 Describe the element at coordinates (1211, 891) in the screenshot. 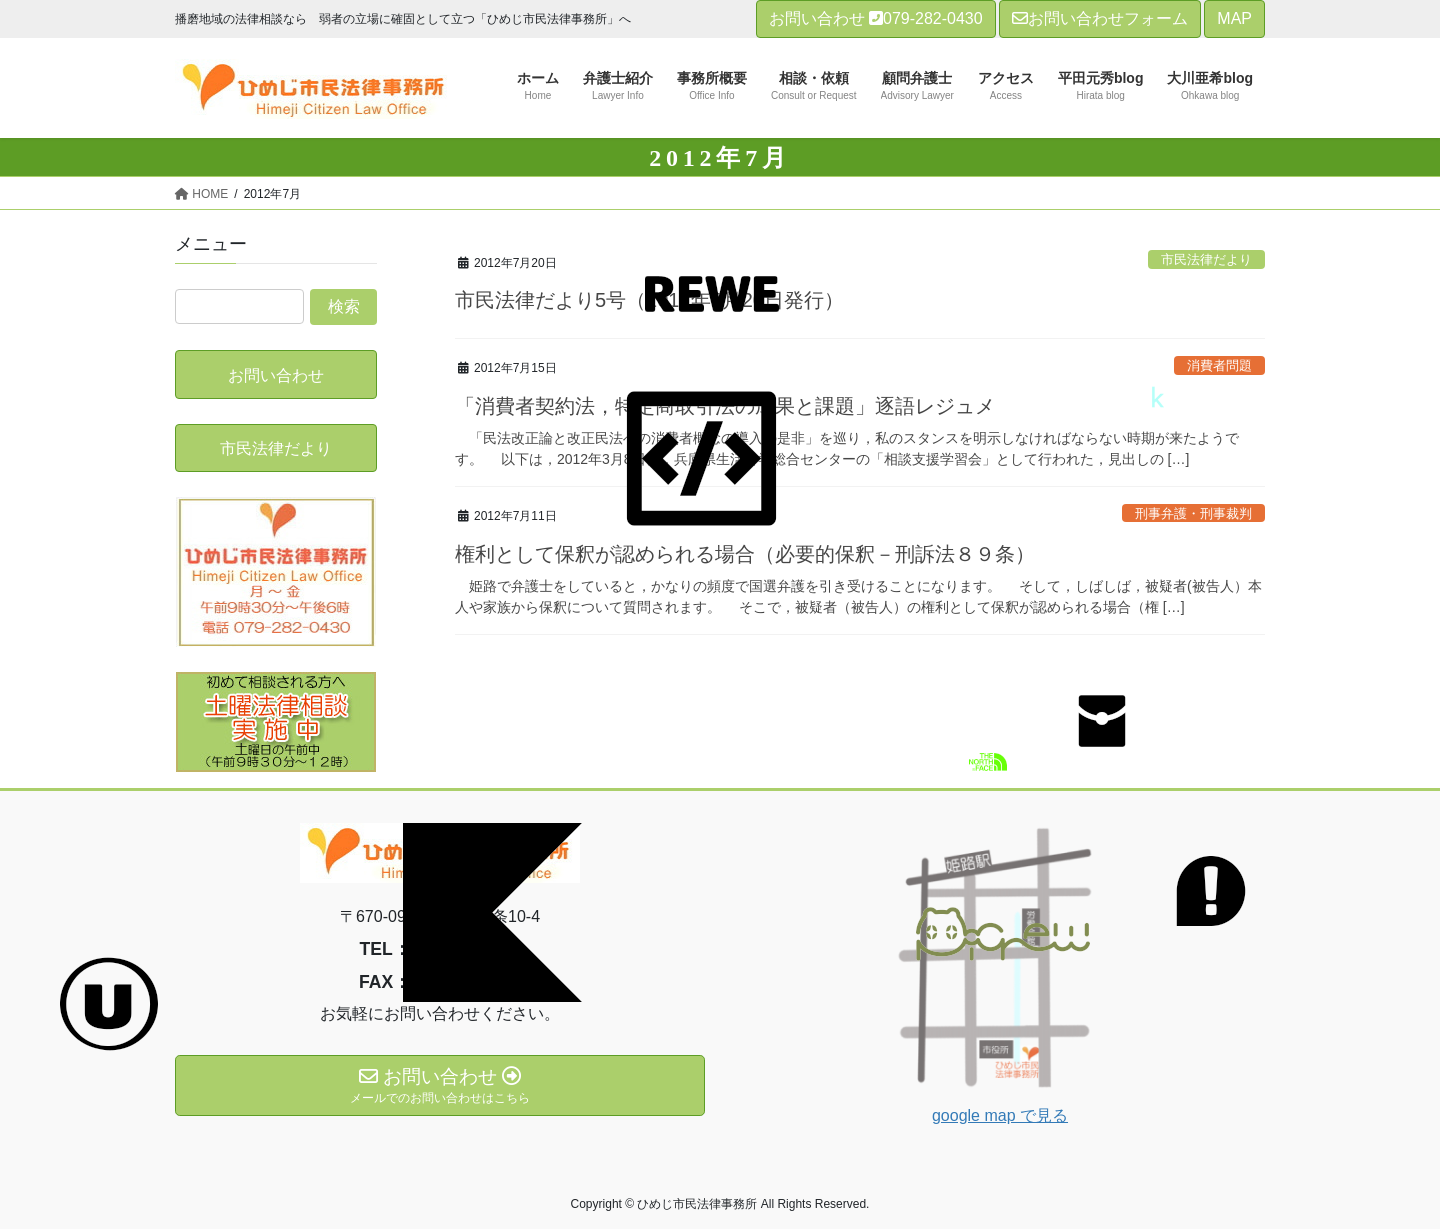

I see `check service outage status on Downdetector` at that location.